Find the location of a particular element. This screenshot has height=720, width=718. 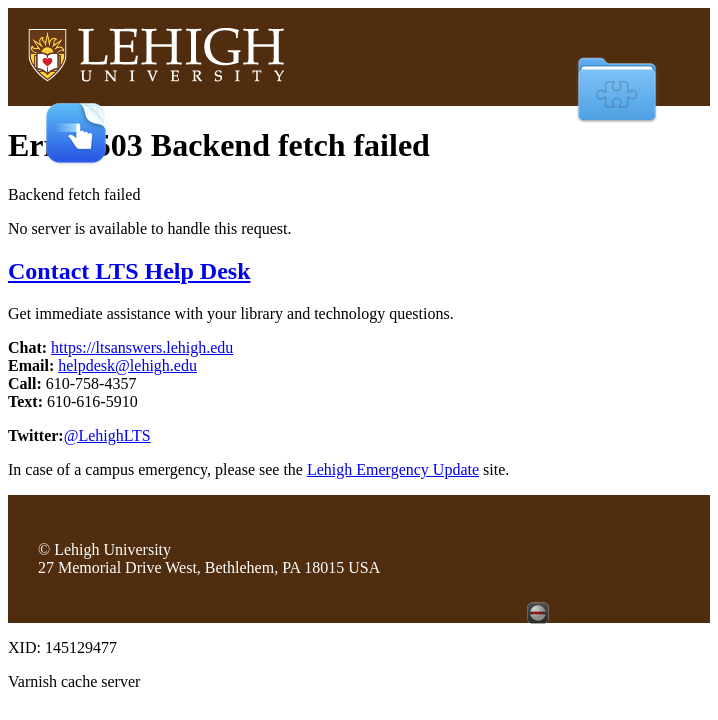

open libinput gestures configuration app is located at coordinates (76, 133).